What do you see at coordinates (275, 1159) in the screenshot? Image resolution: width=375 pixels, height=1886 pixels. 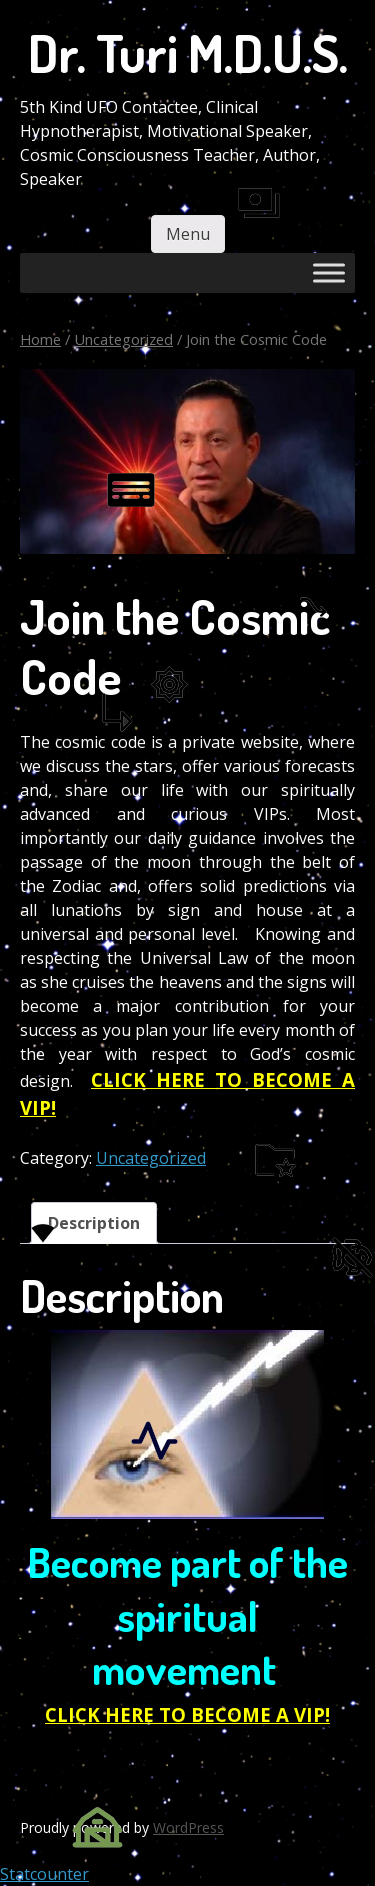 I see `access your starred or favorite folders` at bounding box center [275, 1159].